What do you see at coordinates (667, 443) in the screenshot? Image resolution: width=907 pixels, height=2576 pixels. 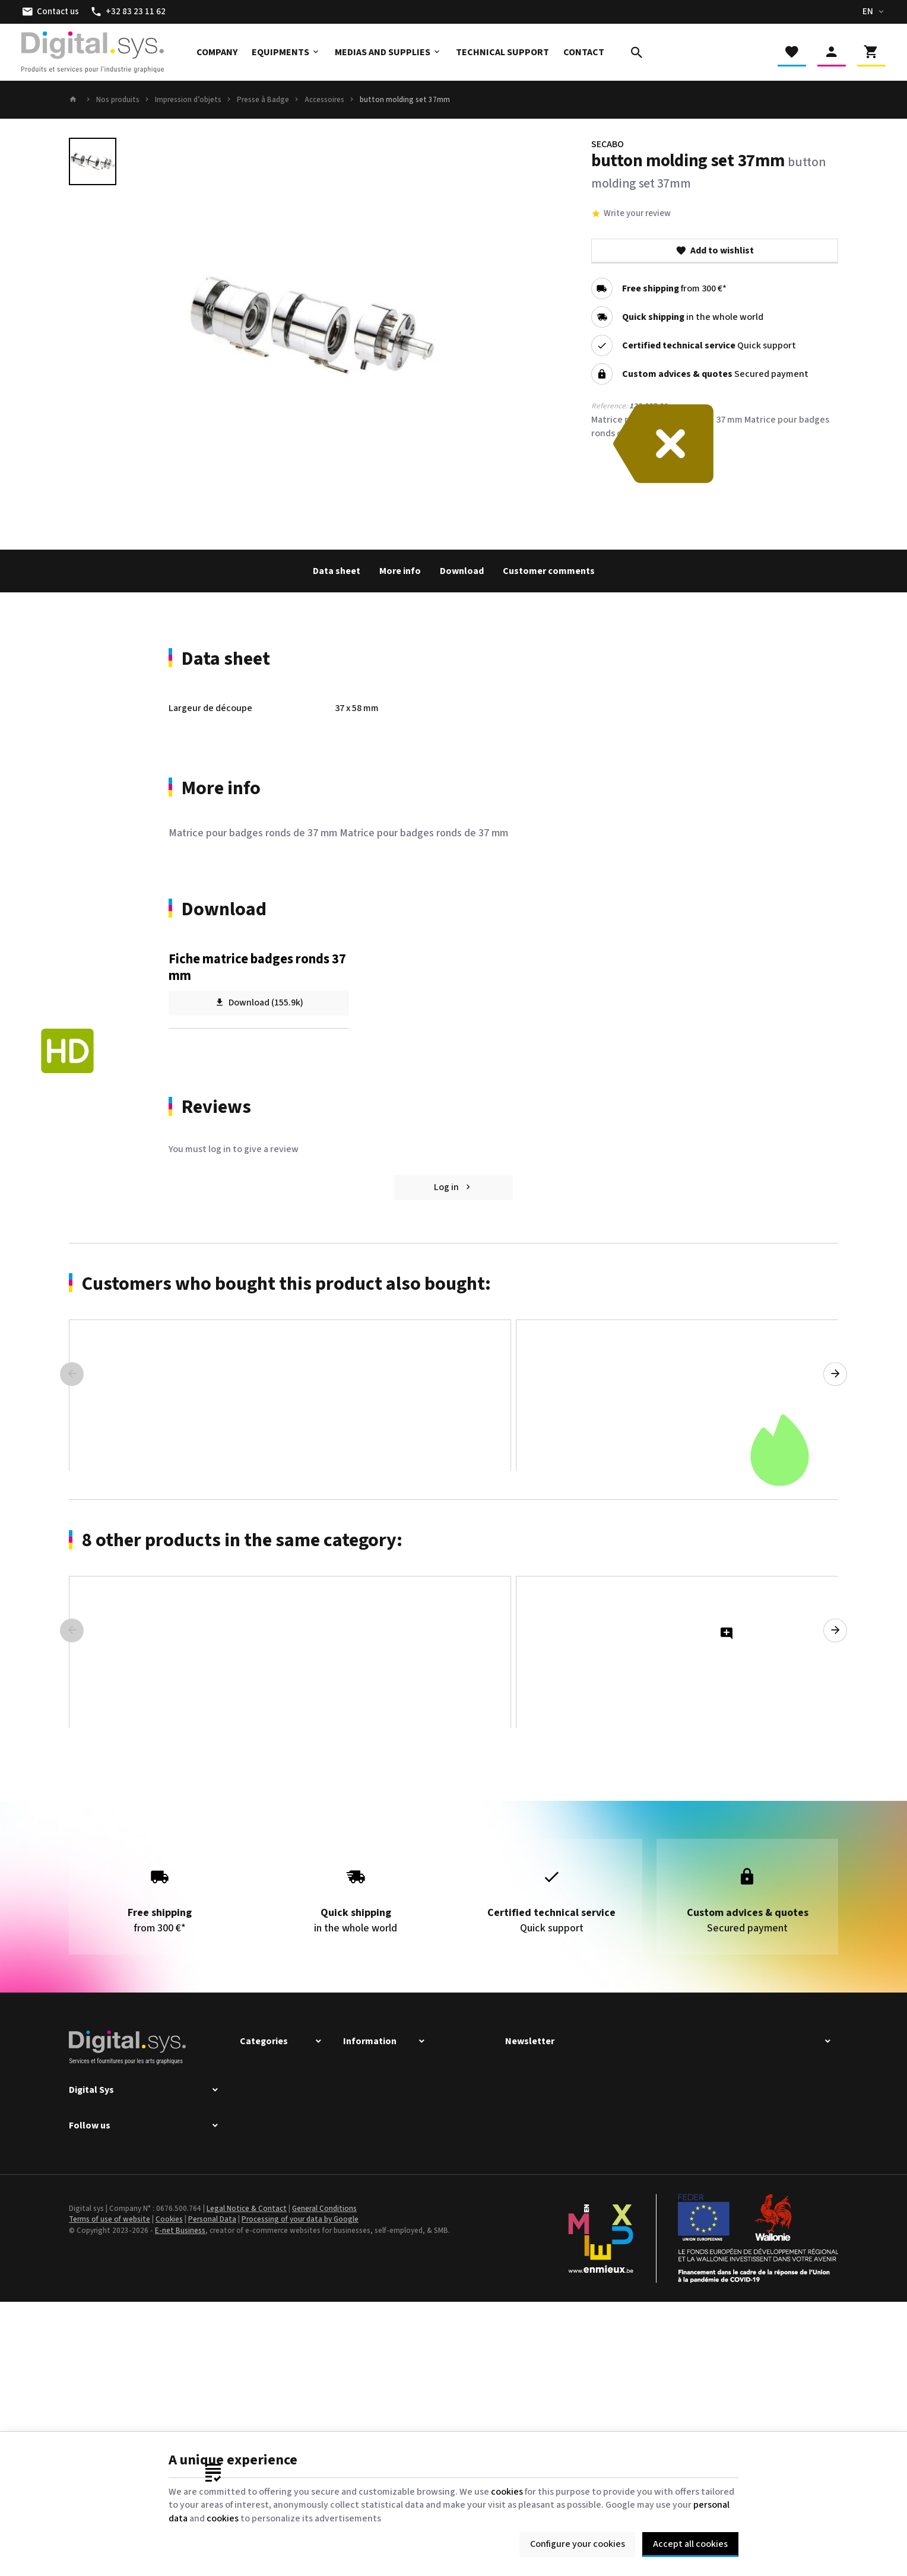 I see `delete the previous character` at bounding box center [667, 443].